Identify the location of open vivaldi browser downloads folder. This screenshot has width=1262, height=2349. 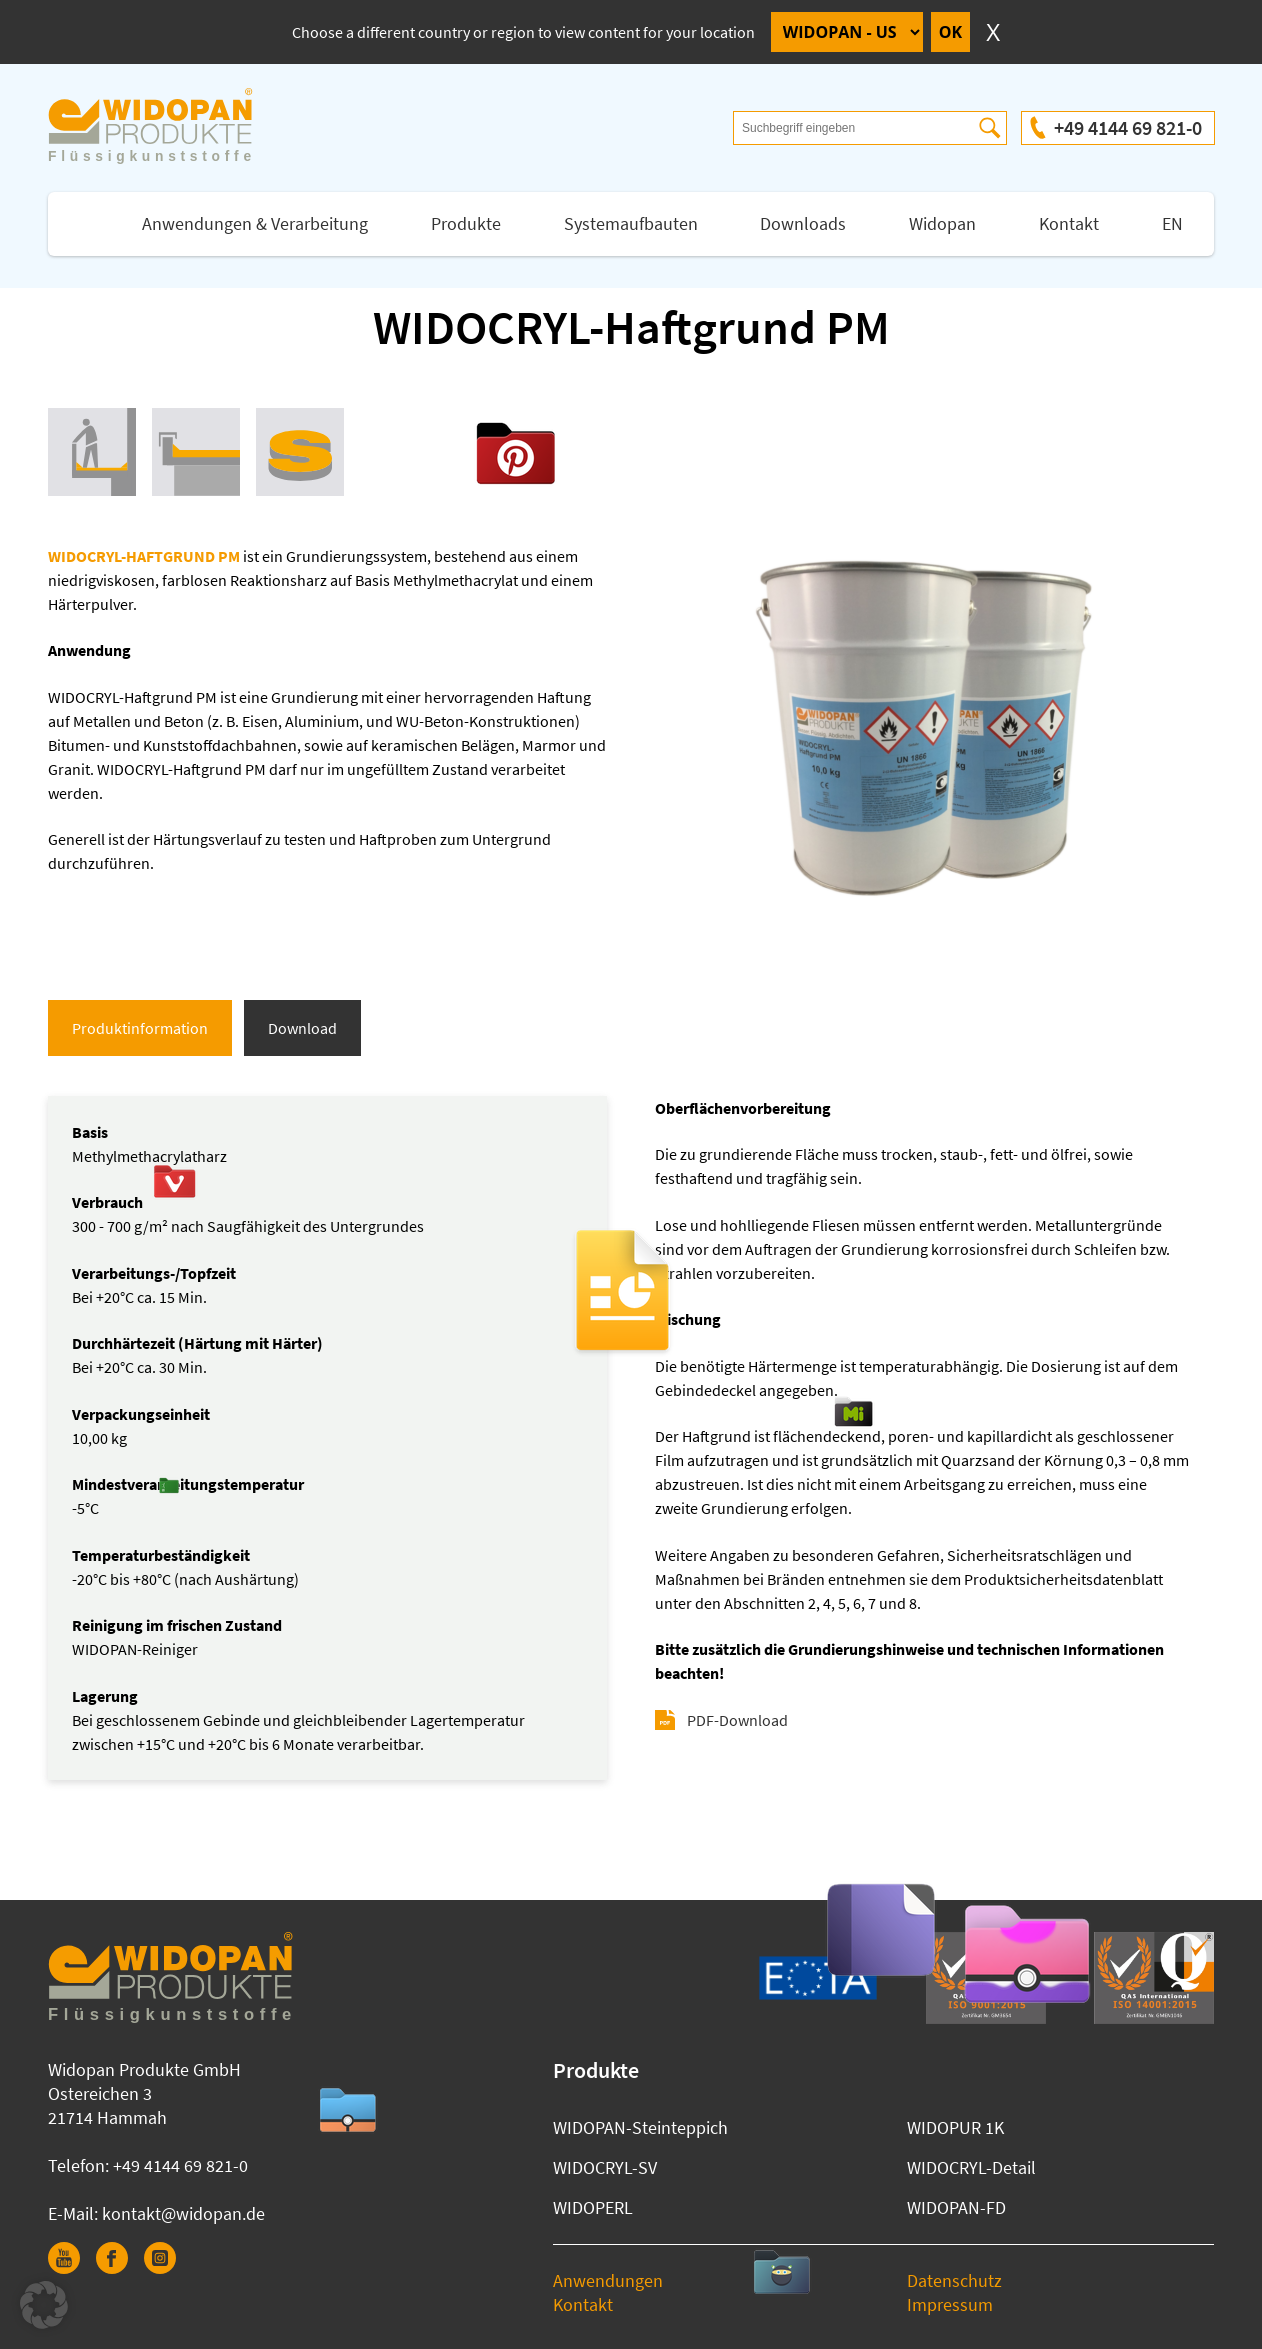
(174, 1182).